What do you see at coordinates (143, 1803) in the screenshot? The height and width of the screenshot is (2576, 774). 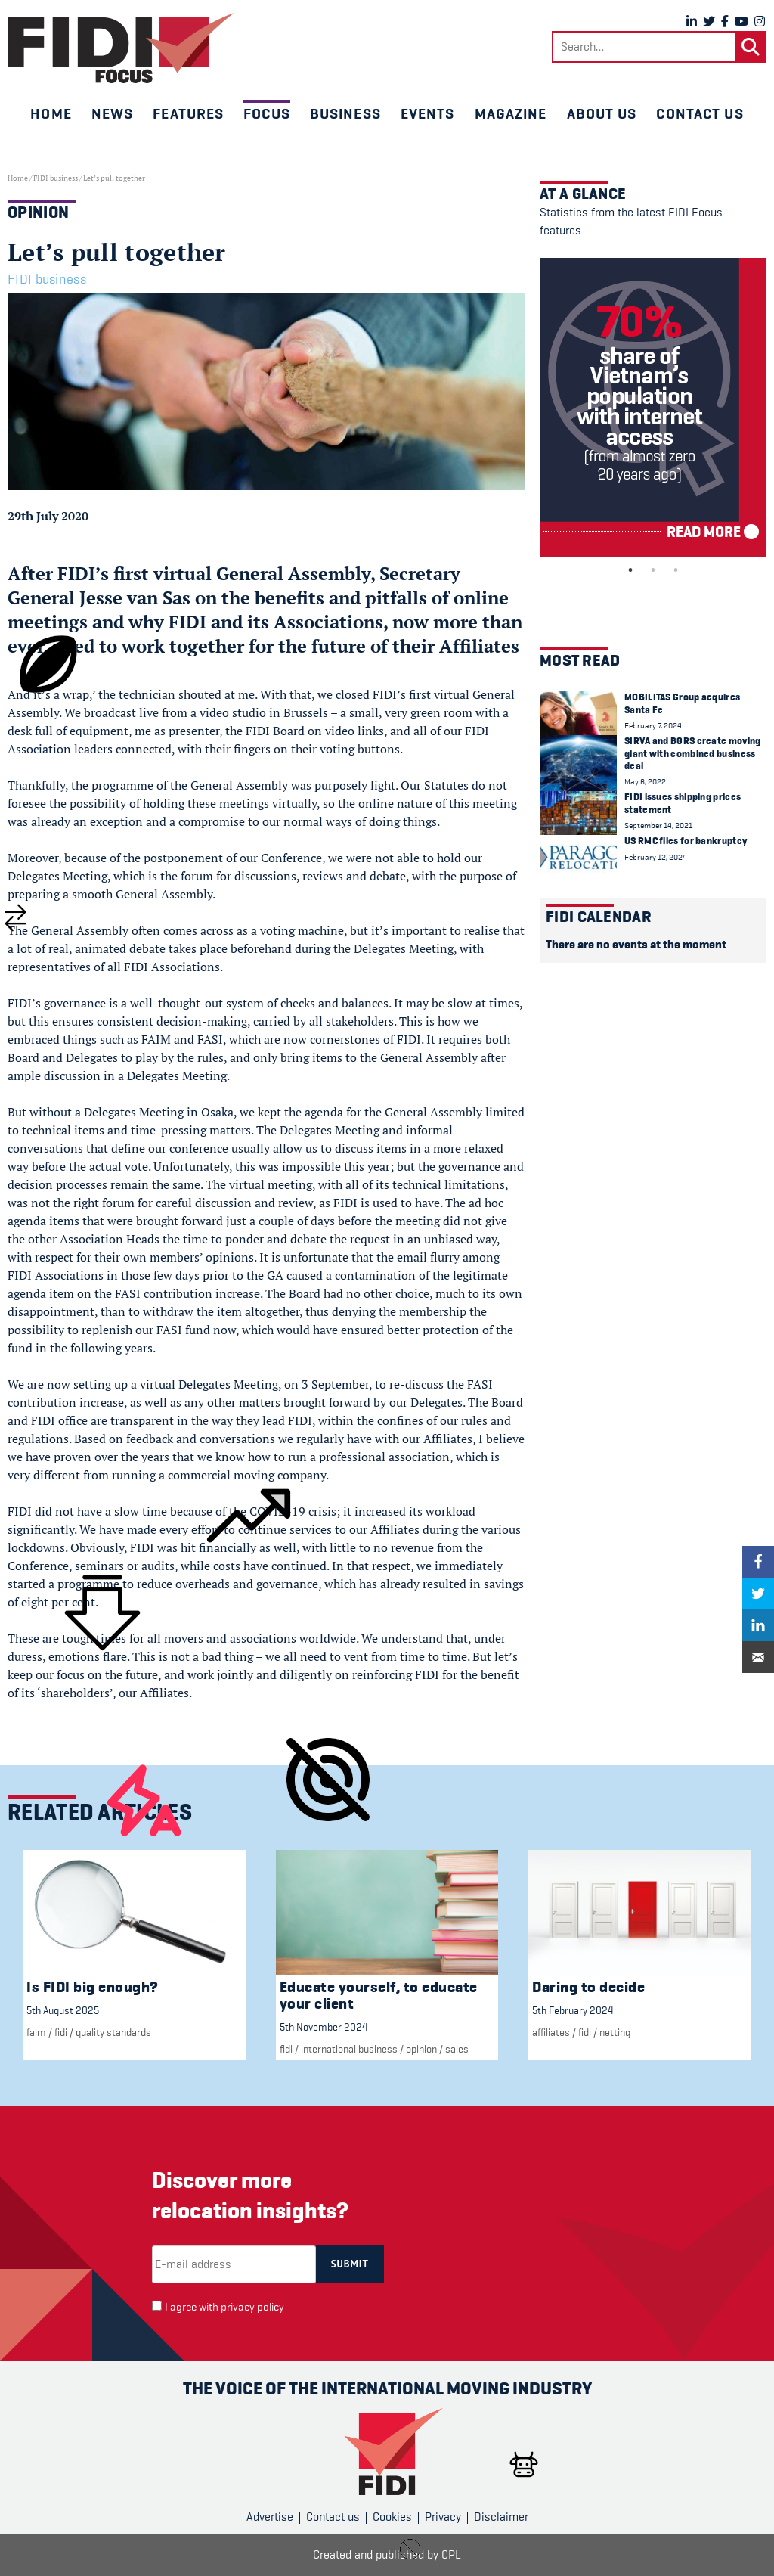 I see `auto-enhance or quick optimize content` at bounding box center [143, 1803].